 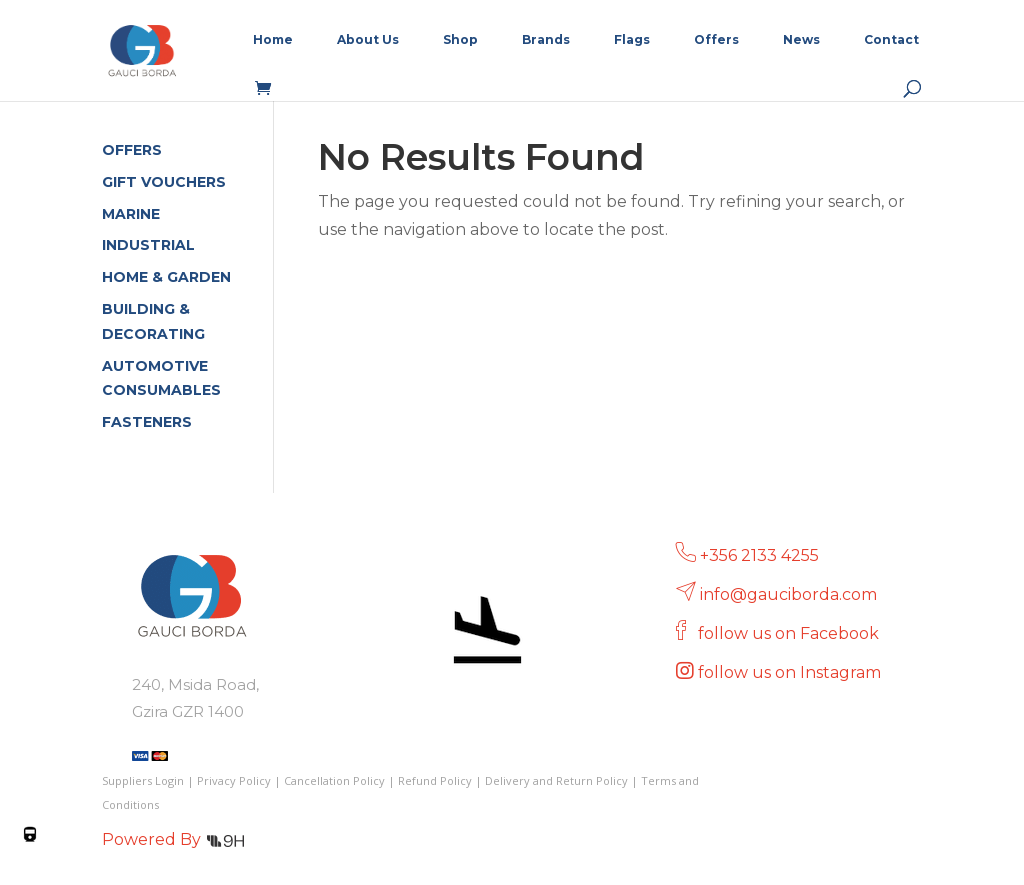 I want to click on get train or railway directions, so click(x=30, y=835).